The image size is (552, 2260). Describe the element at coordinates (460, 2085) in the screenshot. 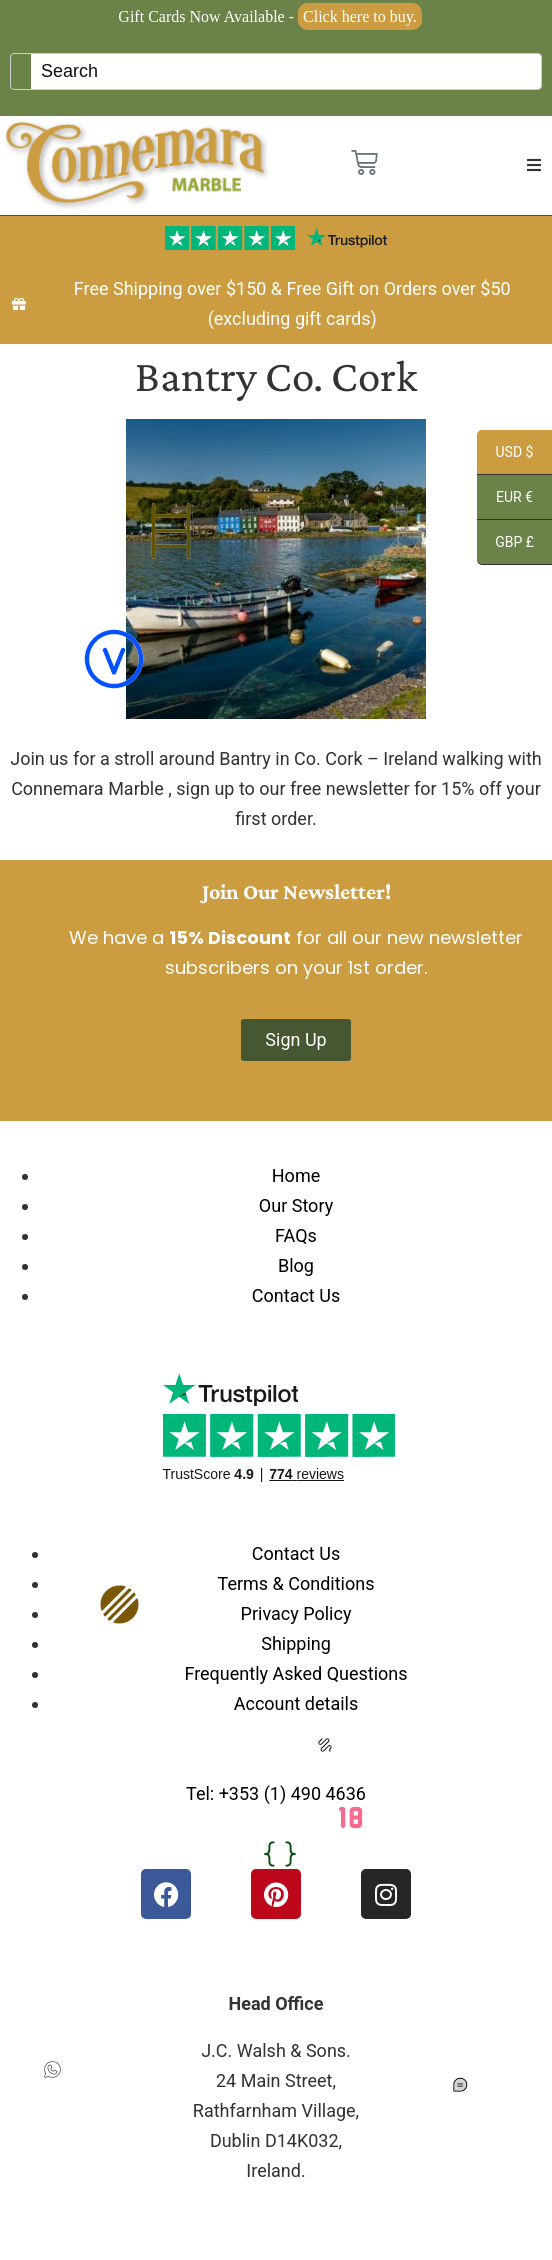

I see `open chat or messaging` at that location.